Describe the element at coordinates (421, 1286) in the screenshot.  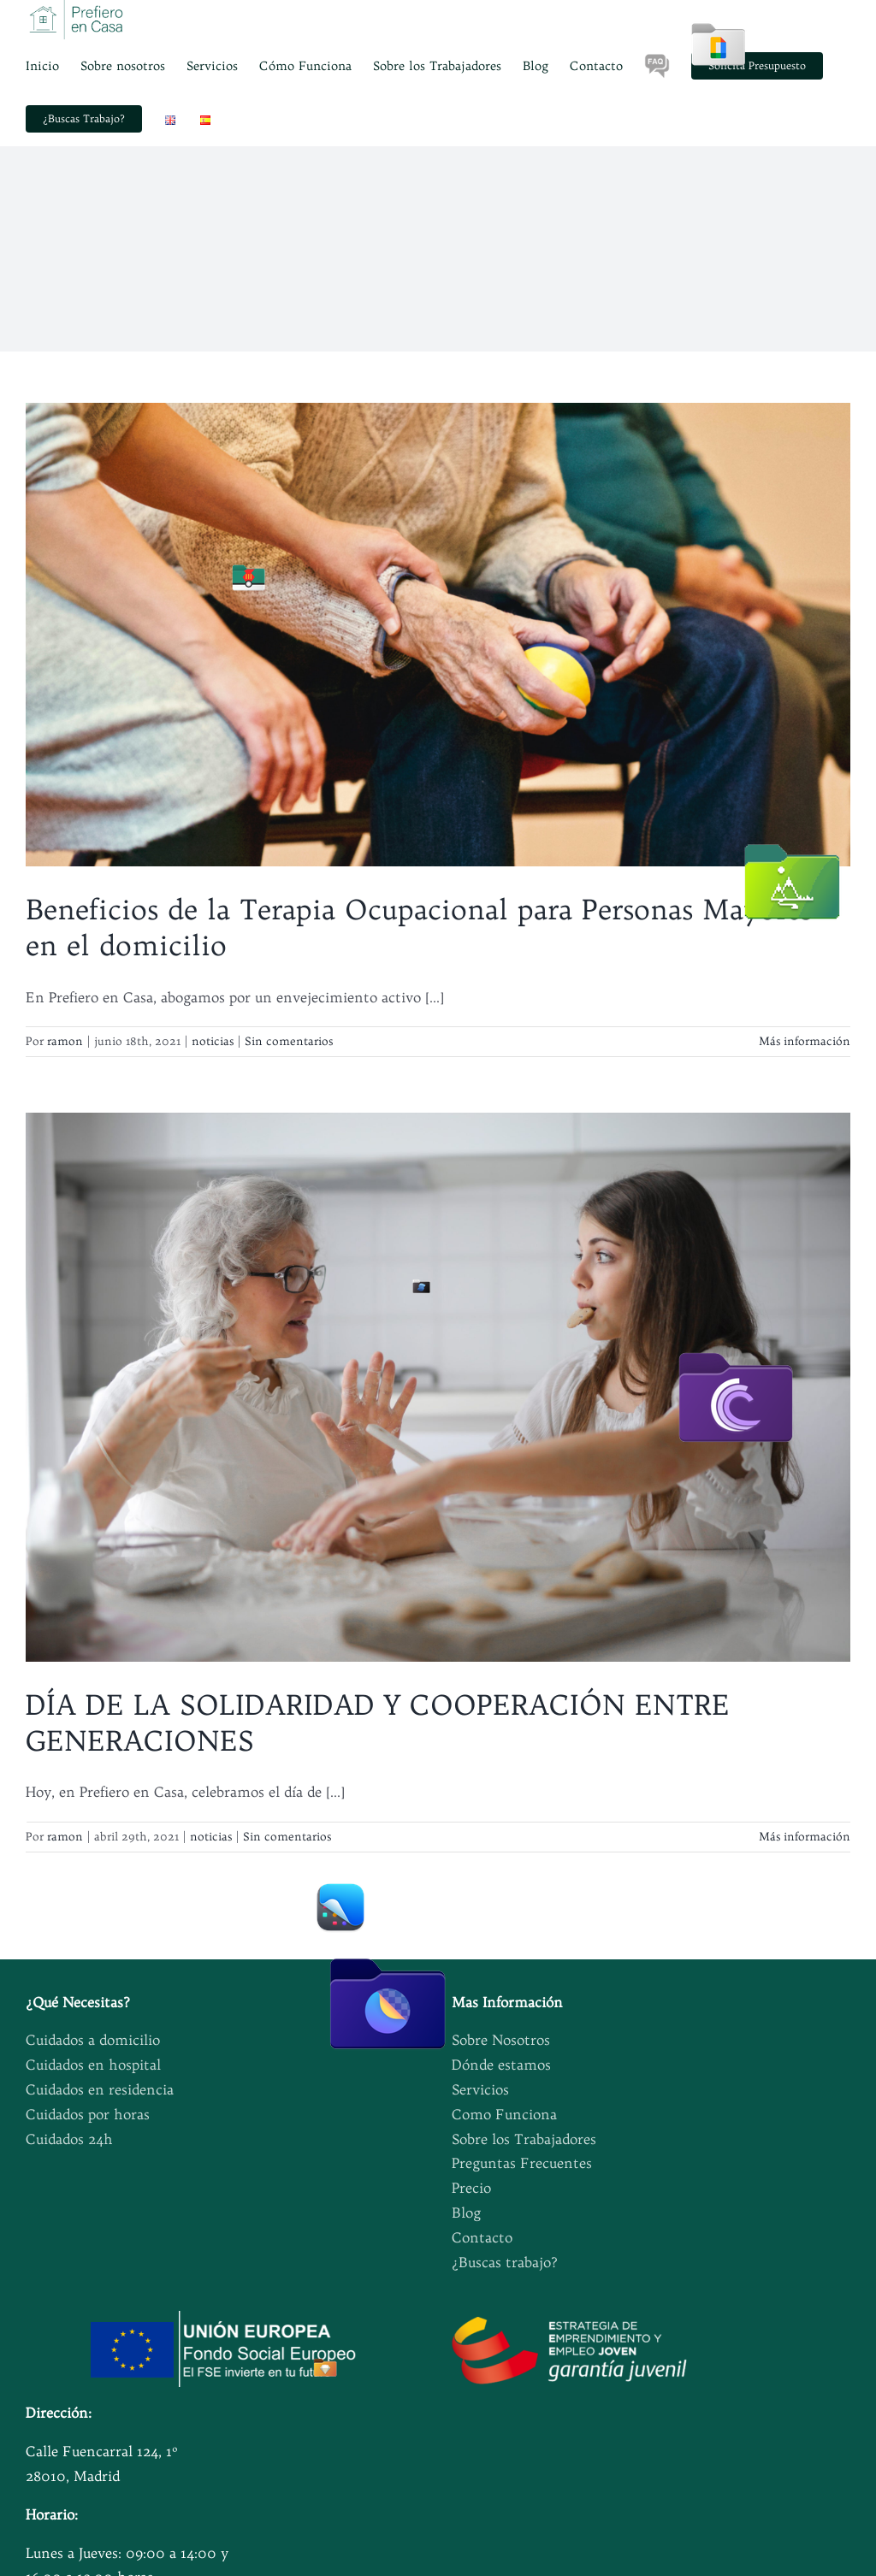
I see `folder containing SolidJS project files` at that location.